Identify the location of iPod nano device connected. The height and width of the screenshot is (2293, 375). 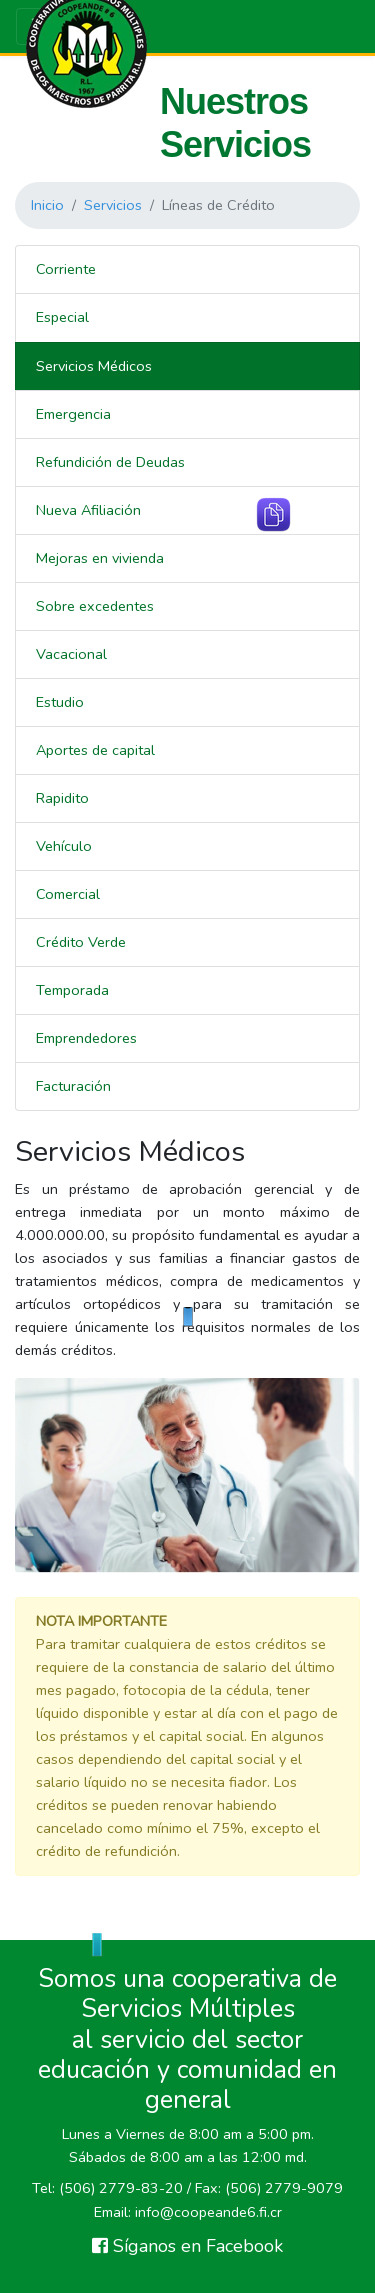
(97, 1945).